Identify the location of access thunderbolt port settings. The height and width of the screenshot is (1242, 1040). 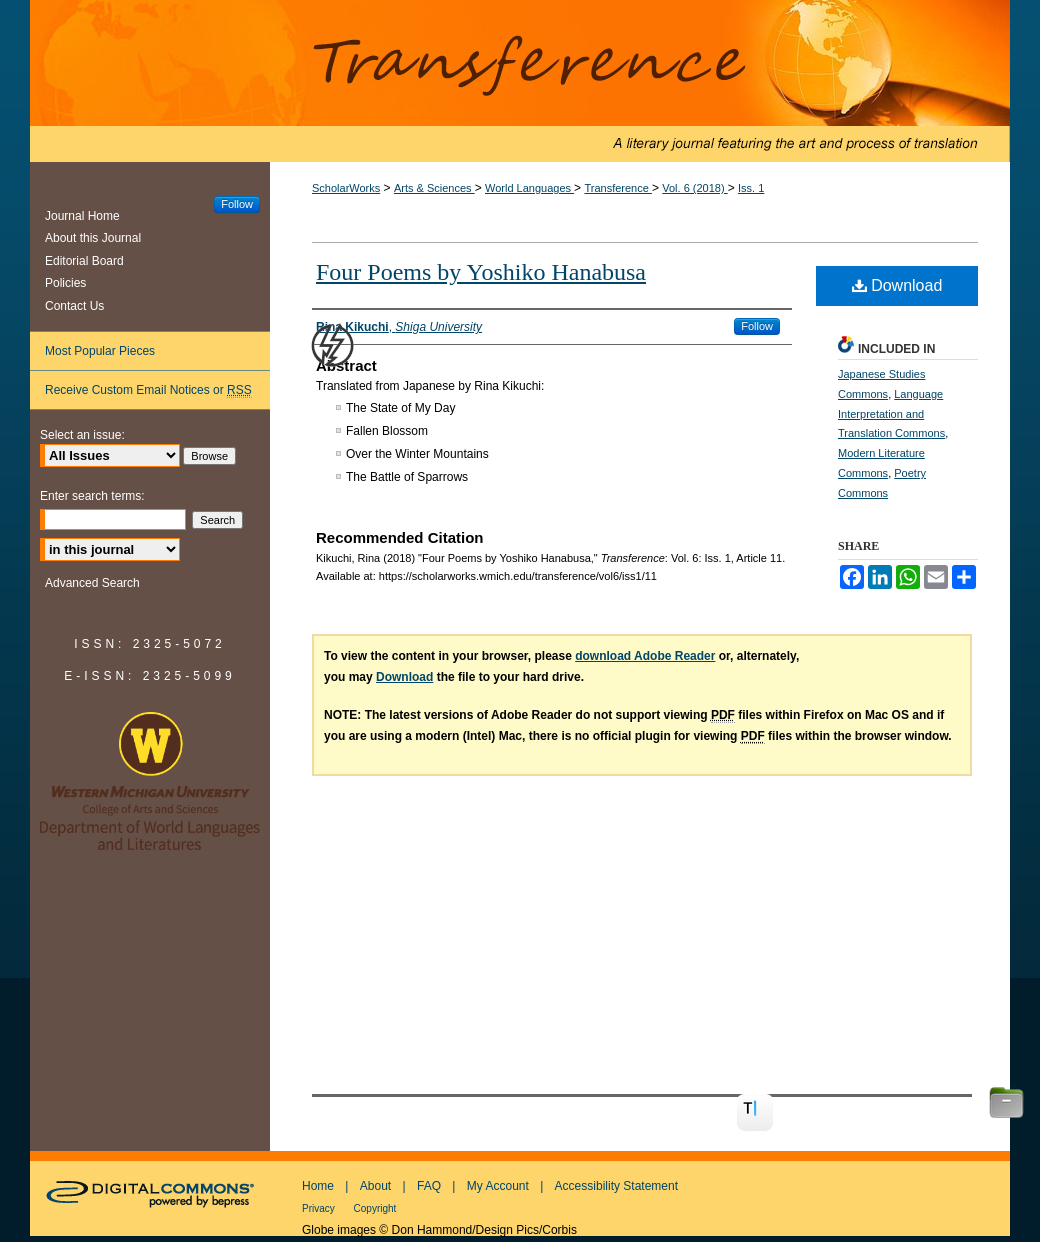
(332, 345).